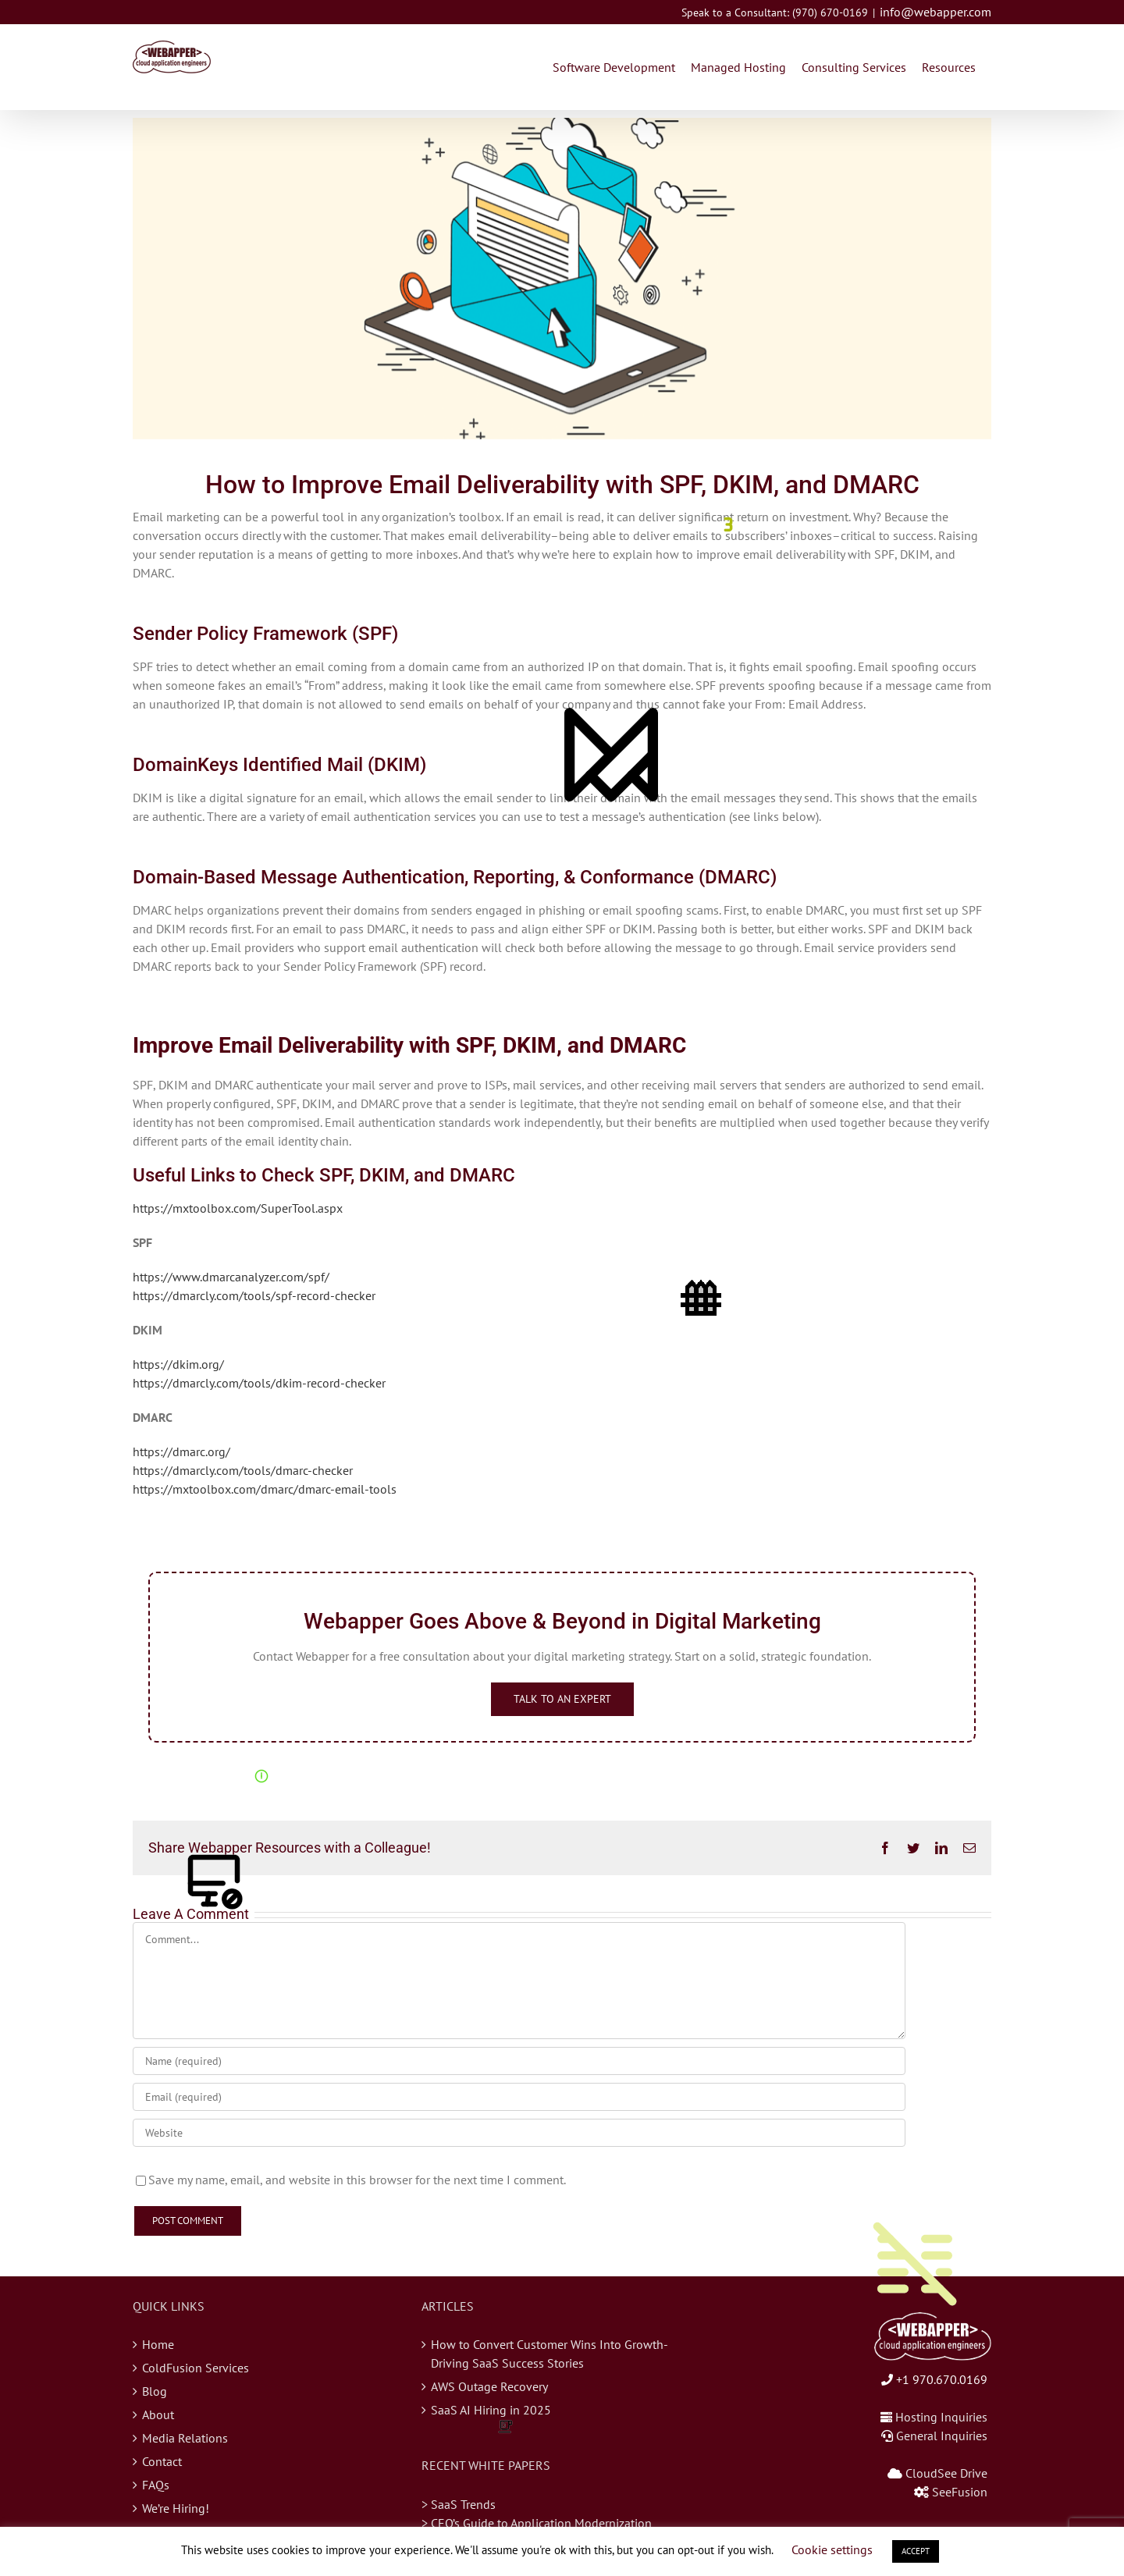 This screenshot has width=1124, height=2576. Describe the element at coordinates (214, 1881) in the screenshot. I see `cancel or disconnect from desktop computer` at that location.